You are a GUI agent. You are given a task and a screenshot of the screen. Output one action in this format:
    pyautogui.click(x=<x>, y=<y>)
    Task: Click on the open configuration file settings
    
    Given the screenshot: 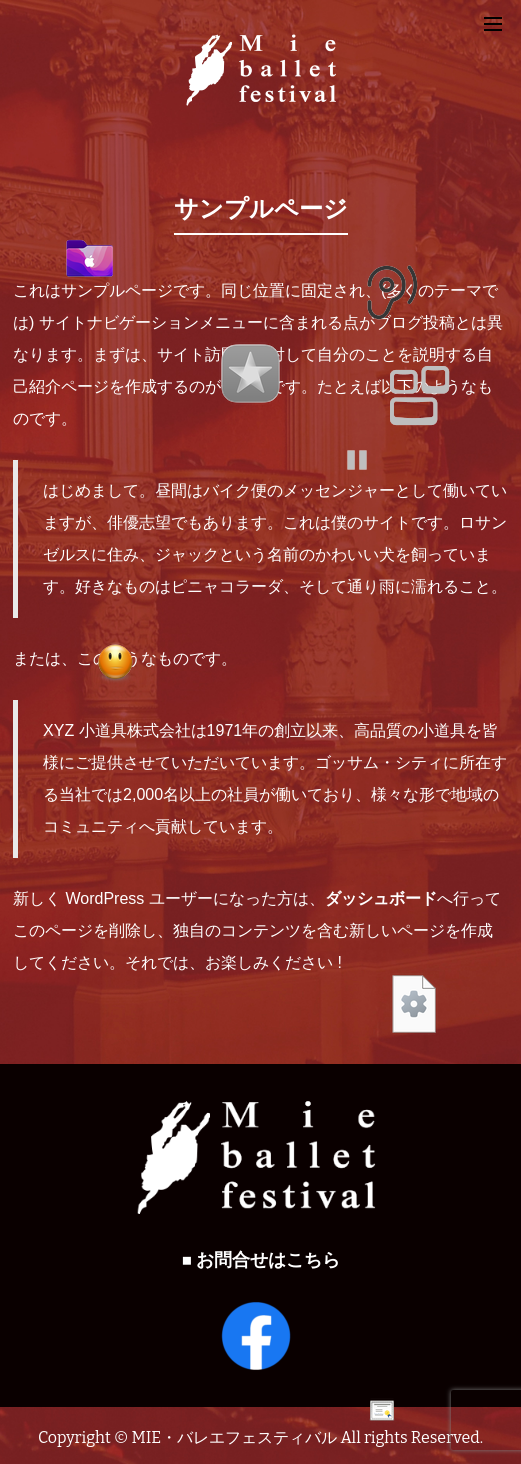 What is the action you would take?
    pyautogui.click(x=414, y=1004)
    